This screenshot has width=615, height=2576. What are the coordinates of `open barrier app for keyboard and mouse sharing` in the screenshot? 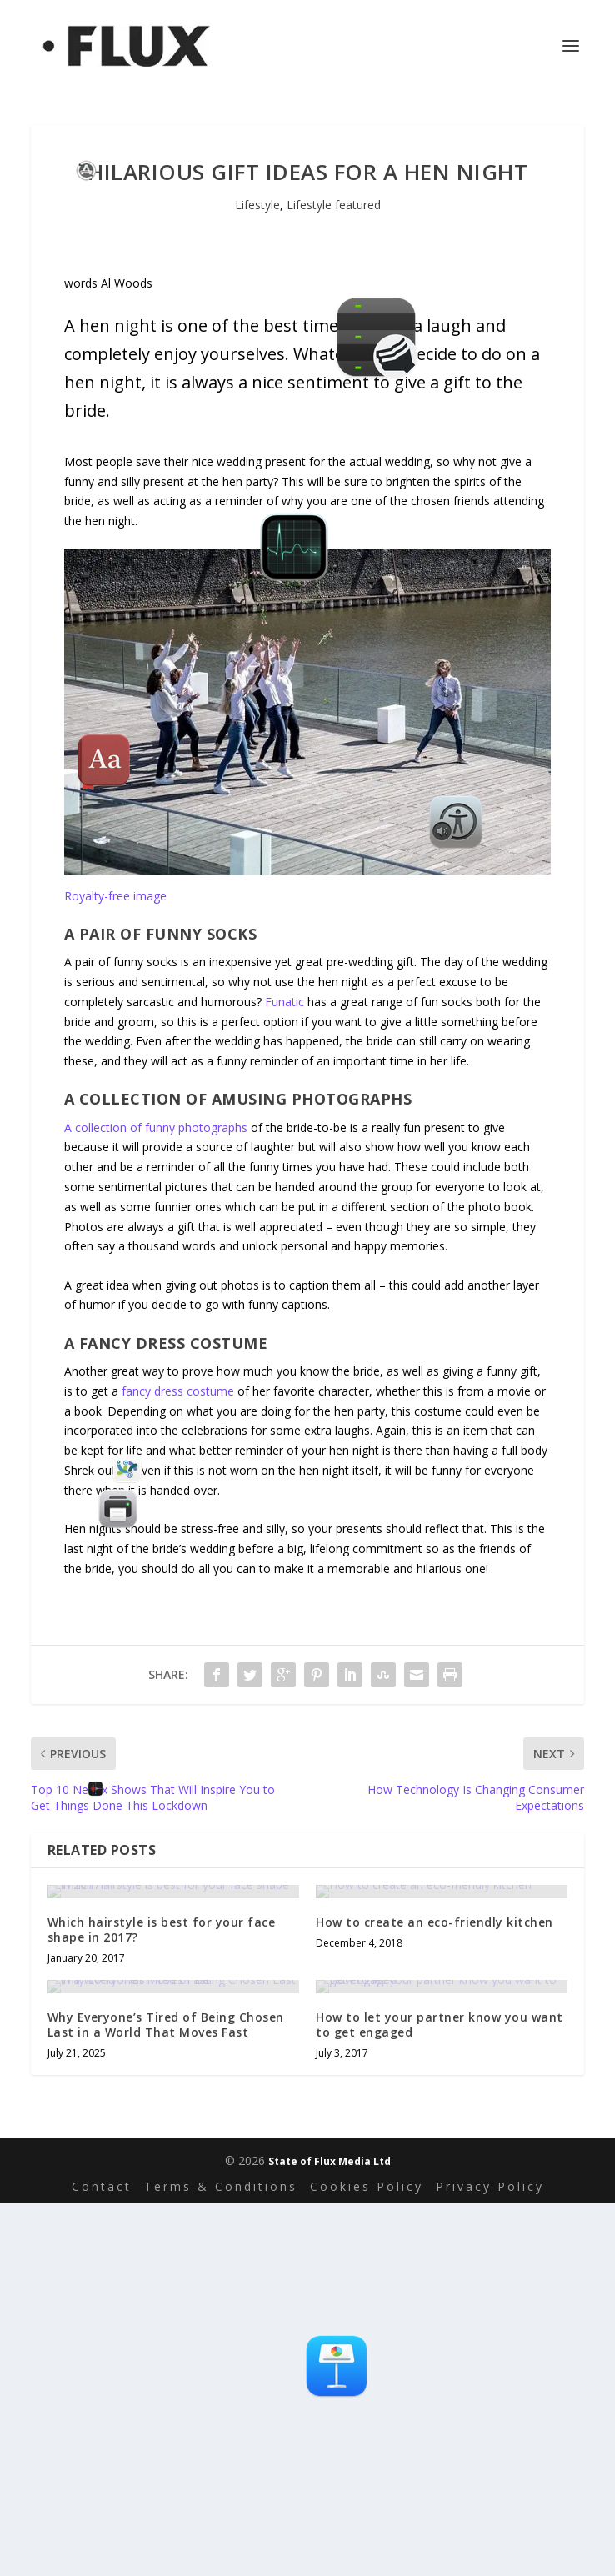 It's located at (127, 1468).